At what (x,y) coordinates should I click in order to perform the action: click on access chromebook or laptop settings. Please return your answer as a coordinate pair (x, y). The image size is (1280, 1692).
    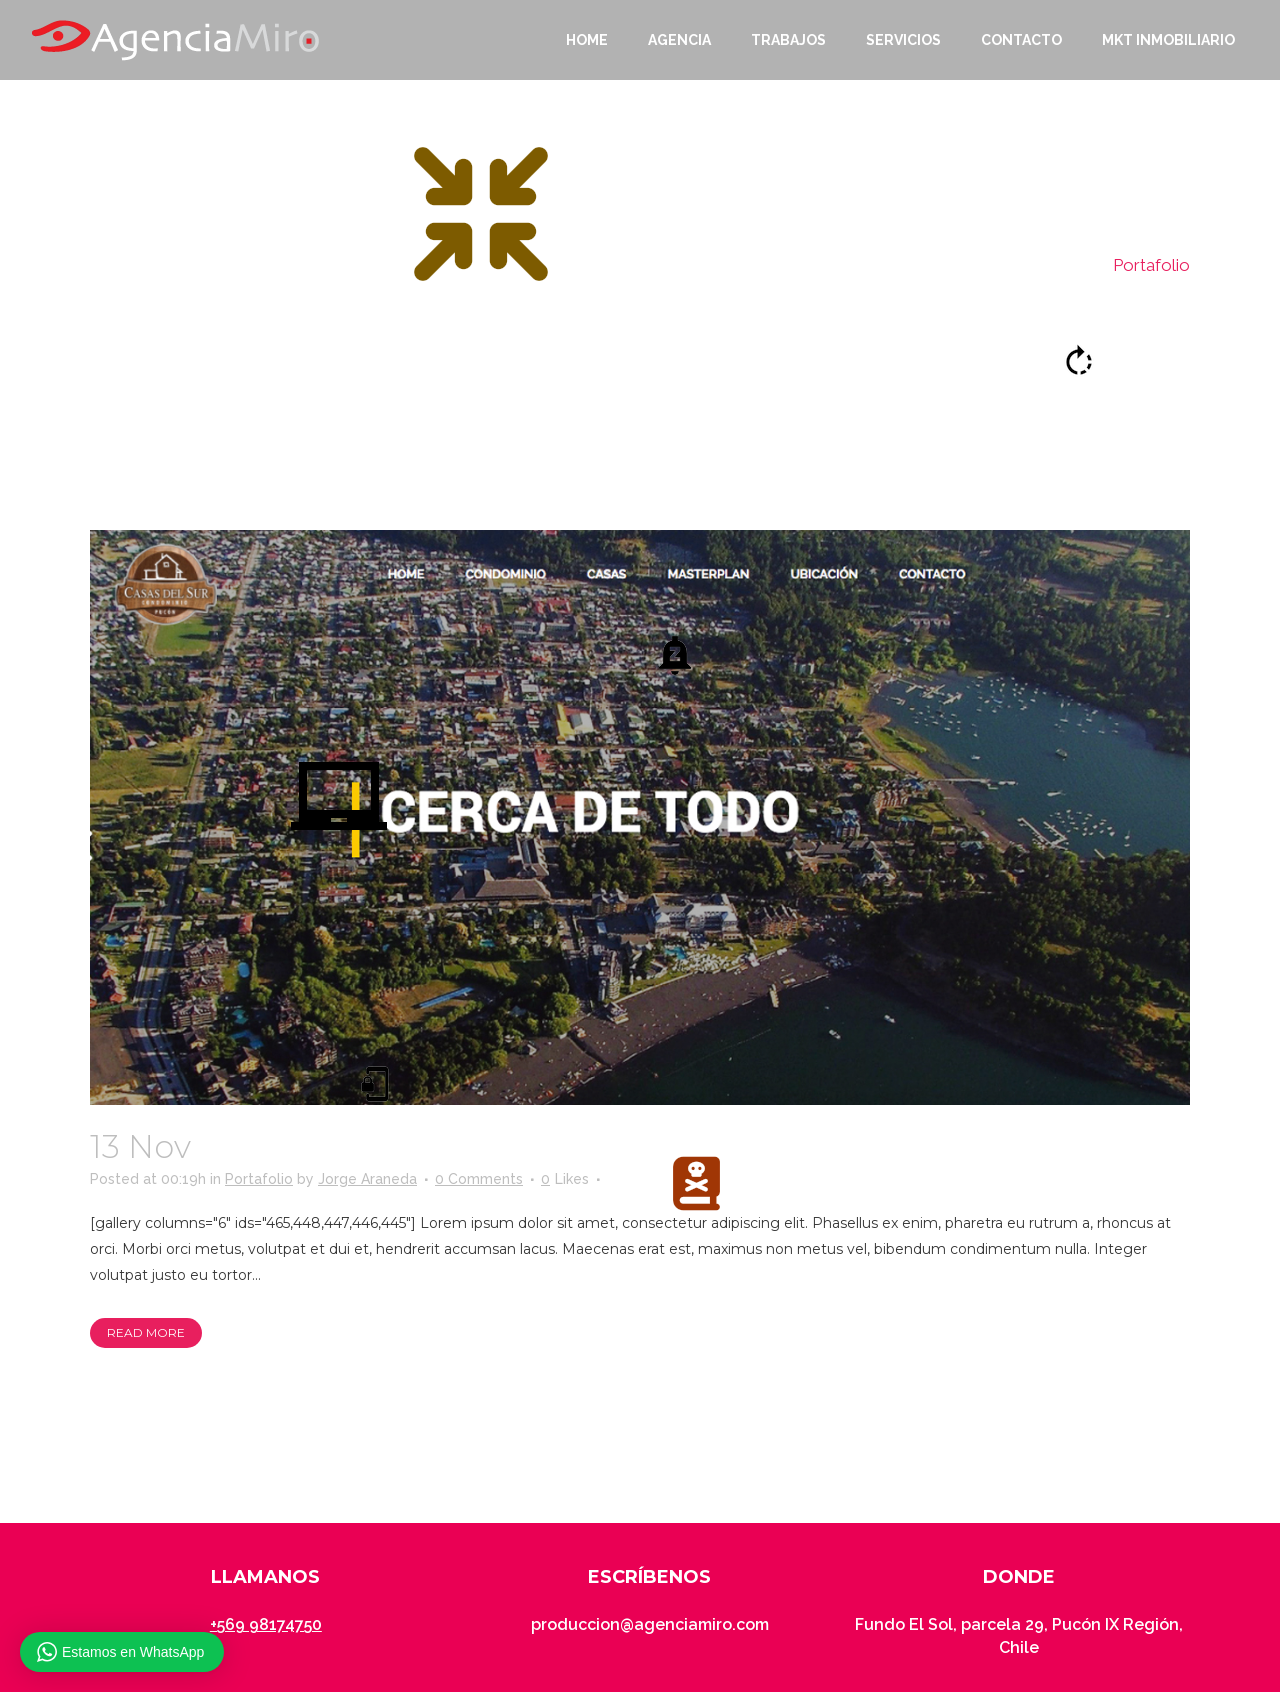
    Looking at the image, I should click on (339, 798).